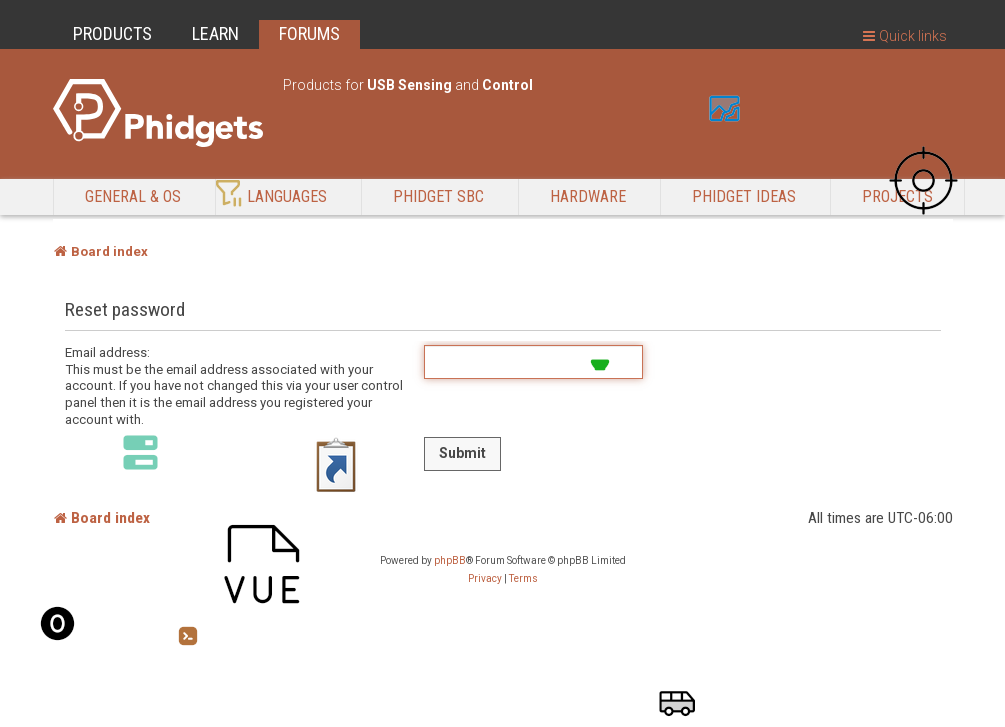 Image resolution: width=1005 pixels, height=727 pixels. What do you see at coordinates (600, 364) in the screenshot?
I see `access food or recipe section` at bounding box center [600, 364].